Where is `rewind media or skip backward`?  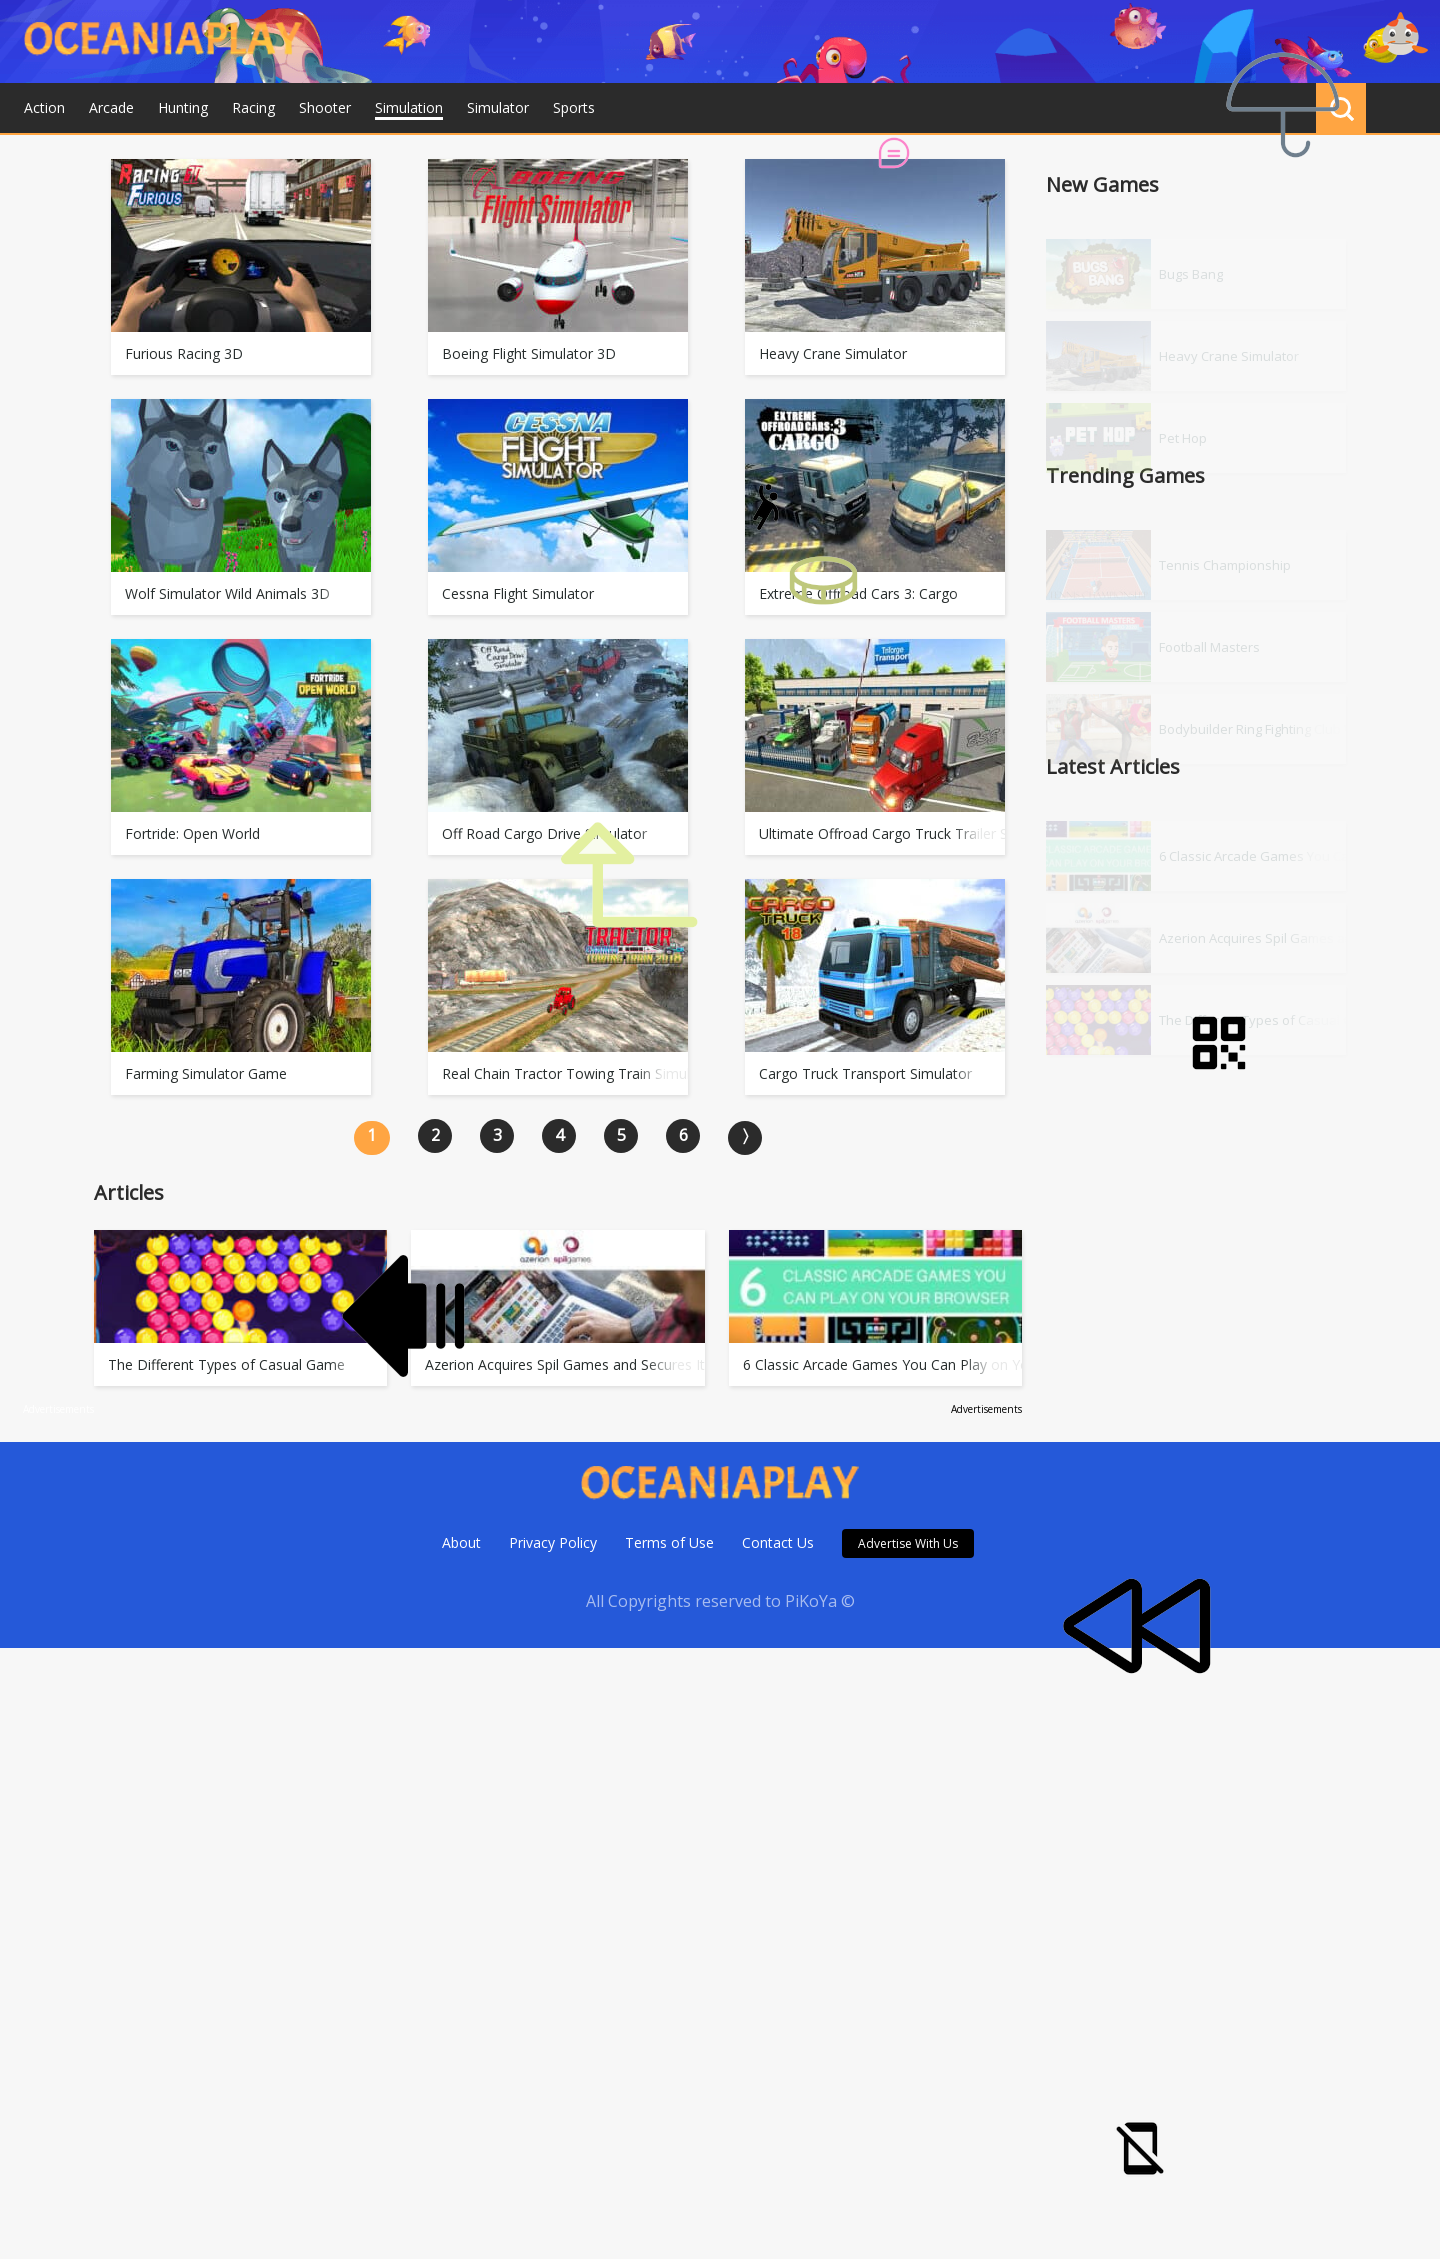
rewind media or skip backward is located at coordinates (1142, 1626).